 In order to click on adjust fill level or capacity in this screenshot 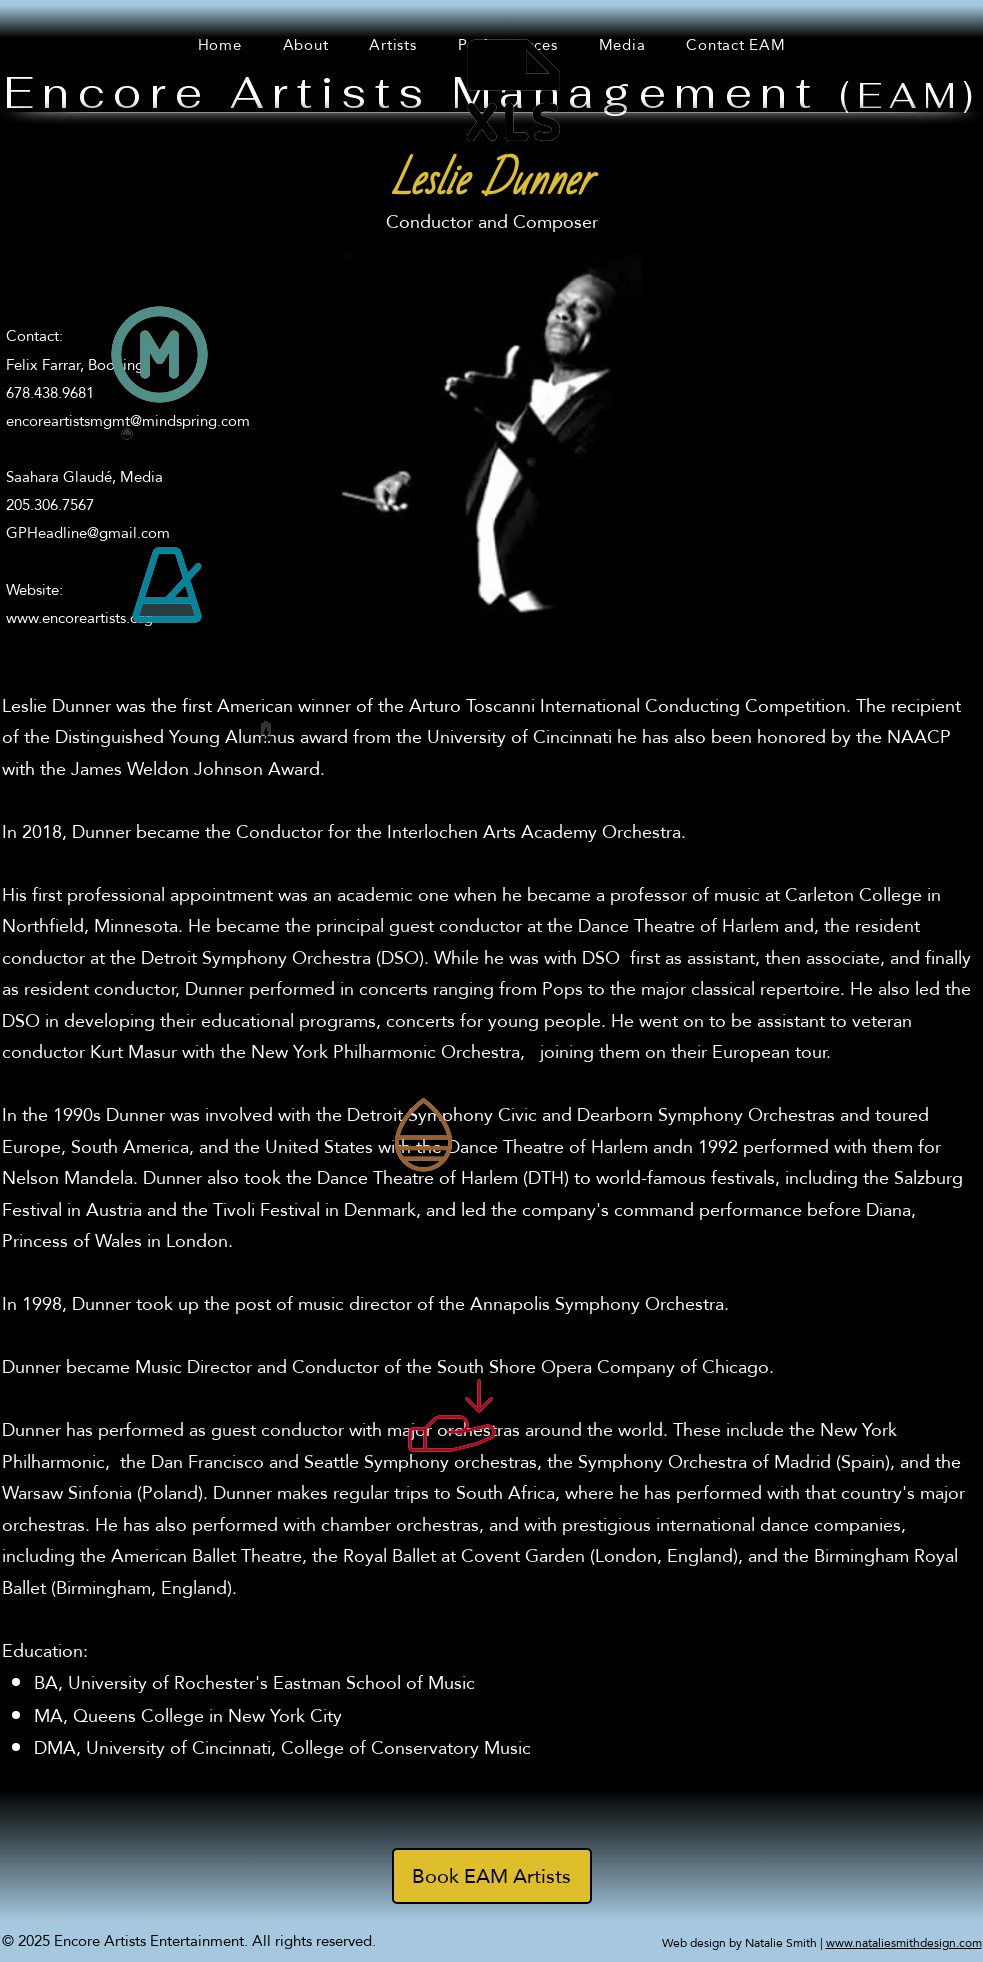, I will do `click(423, 1137)`.